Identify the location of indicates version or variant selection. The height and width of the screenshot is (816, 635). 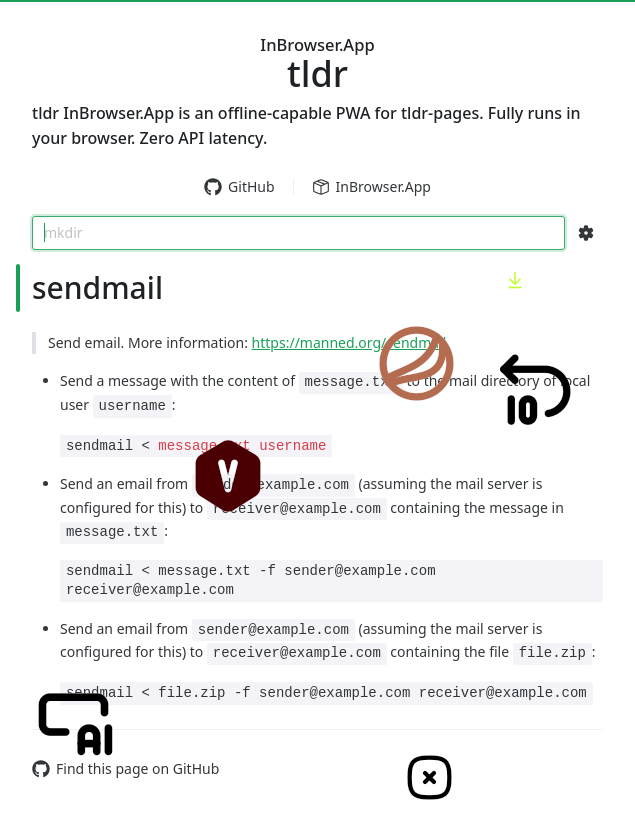
(228, 476).